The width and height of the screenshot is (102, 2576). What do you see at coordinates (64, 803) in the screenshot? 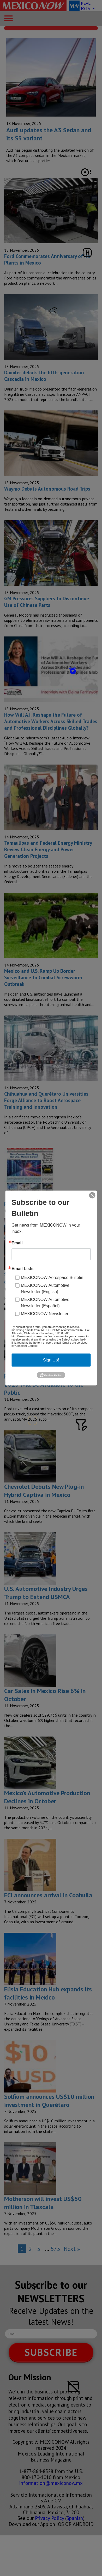
I see `access research or scientific tools` at bounding box center [64, 803].